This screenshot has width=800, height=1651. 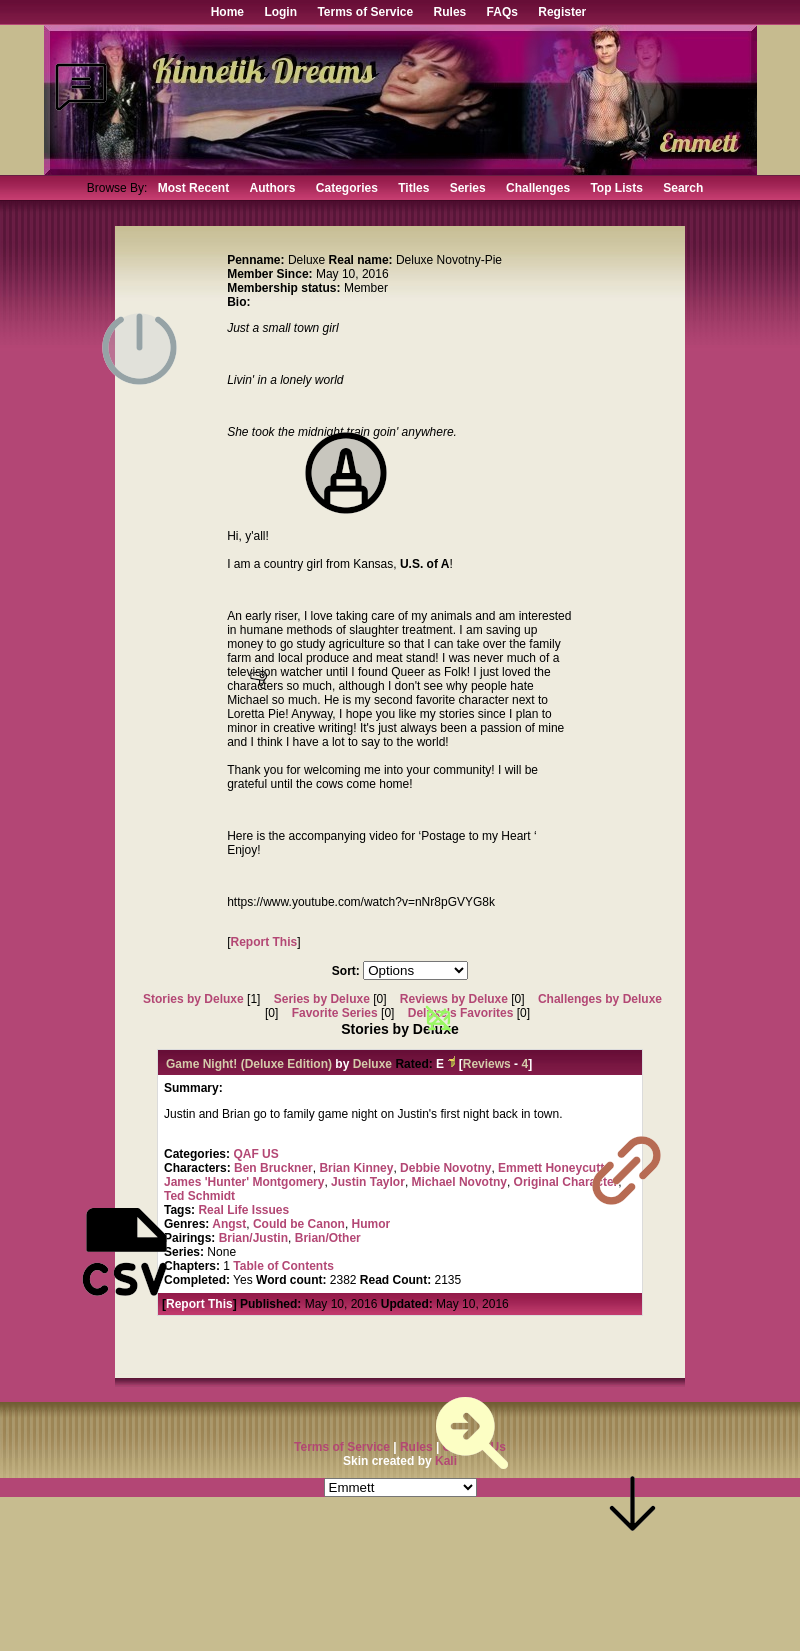 What do you see at coordinates (438, 1018) in the screenshot?
I see `disable road barrier or construction zone` at bounding box center [438, 1018].